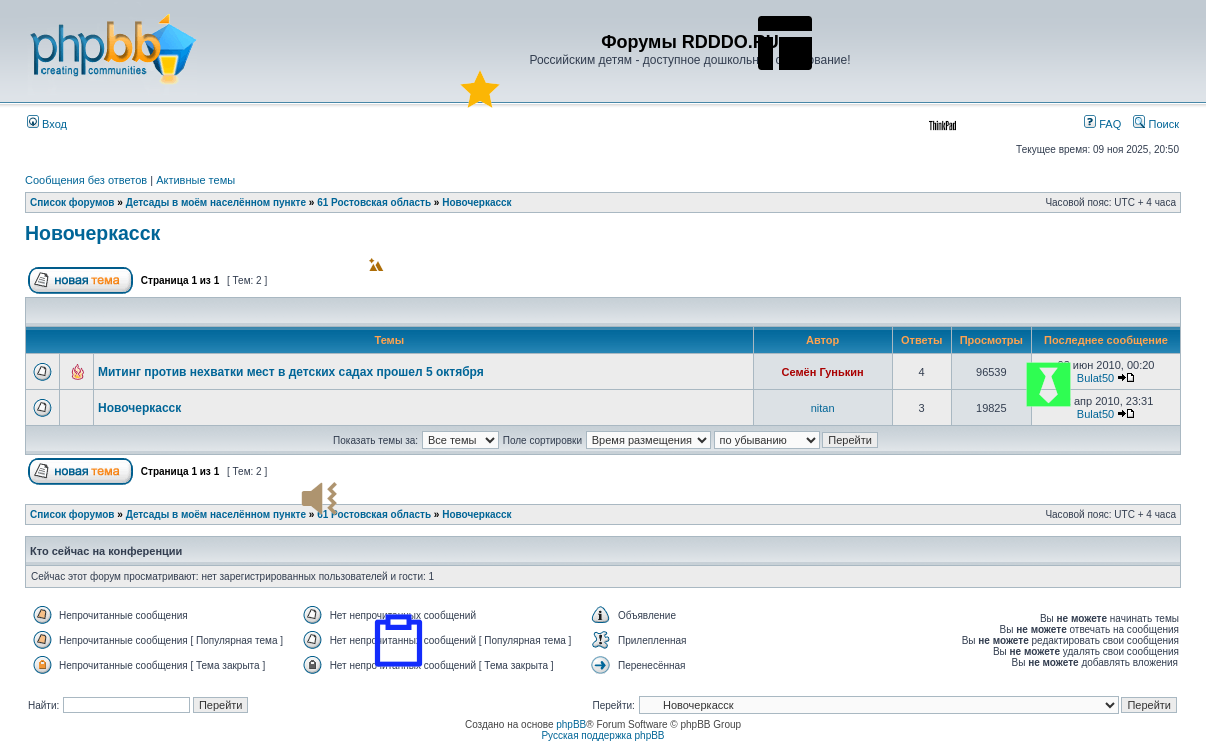 The width and height of the screenshot is (1206, 741). I want to click on set device to vibrate mode, so click(320, 498).